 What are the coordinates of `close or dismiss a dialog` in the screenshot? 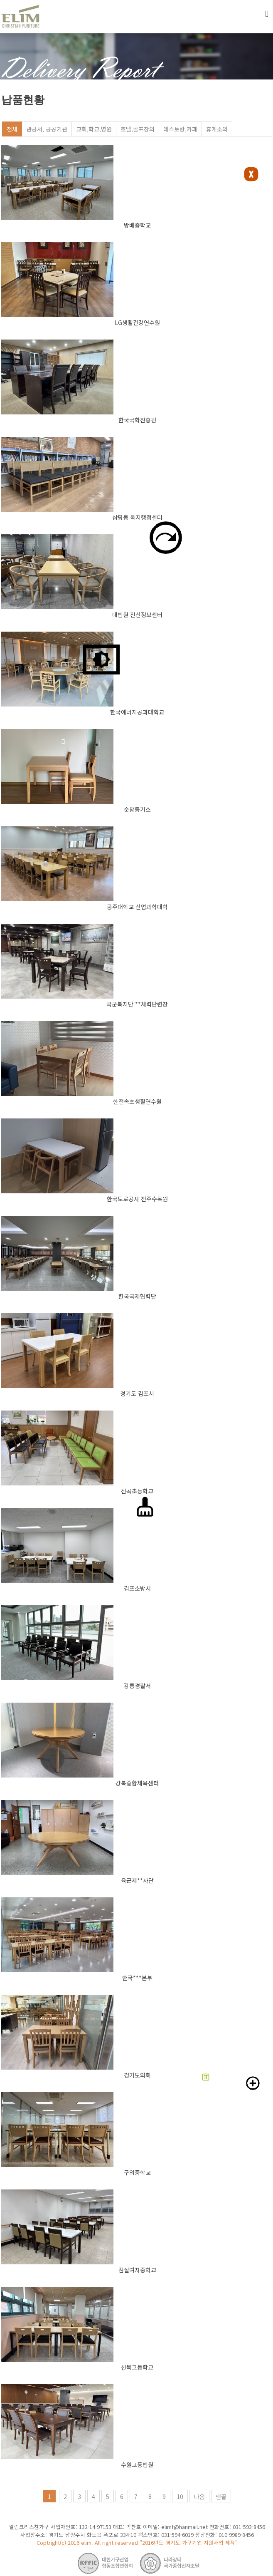 It's located at (251, 174).